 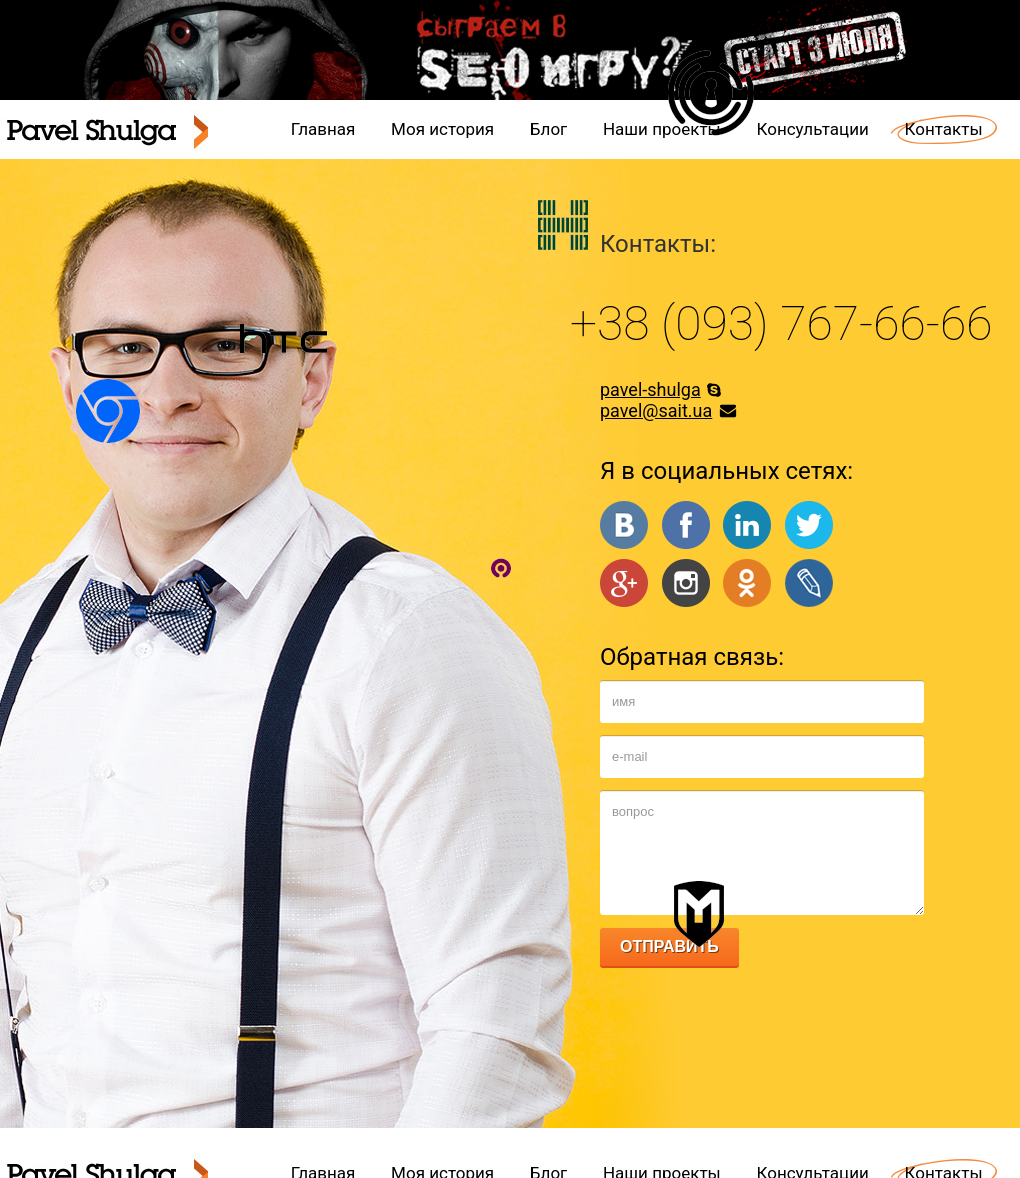 I want to click on open Google Chrome browser, so click(x=108, y=411).